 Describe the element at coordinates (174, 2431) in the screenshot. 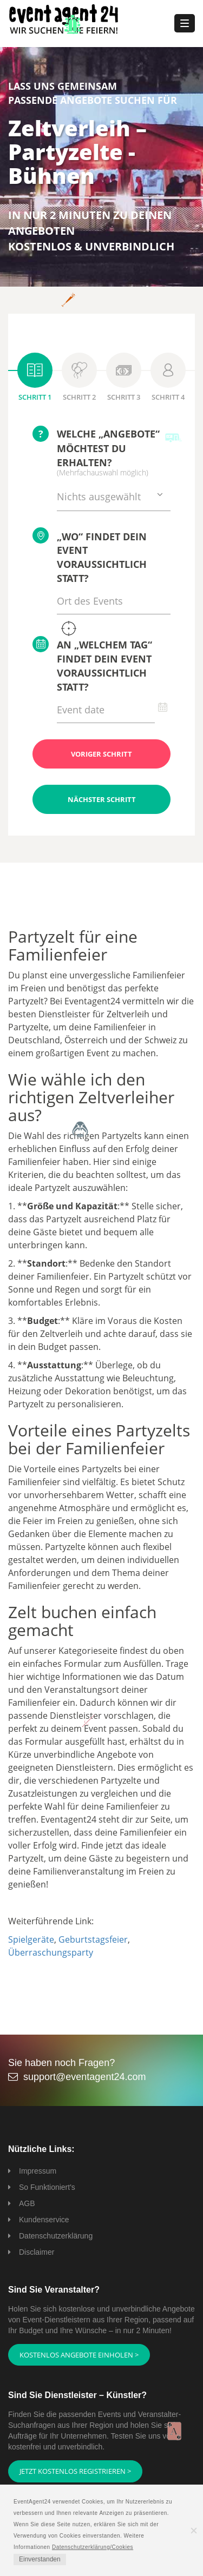

I see `access card games or solitaire` at that location.